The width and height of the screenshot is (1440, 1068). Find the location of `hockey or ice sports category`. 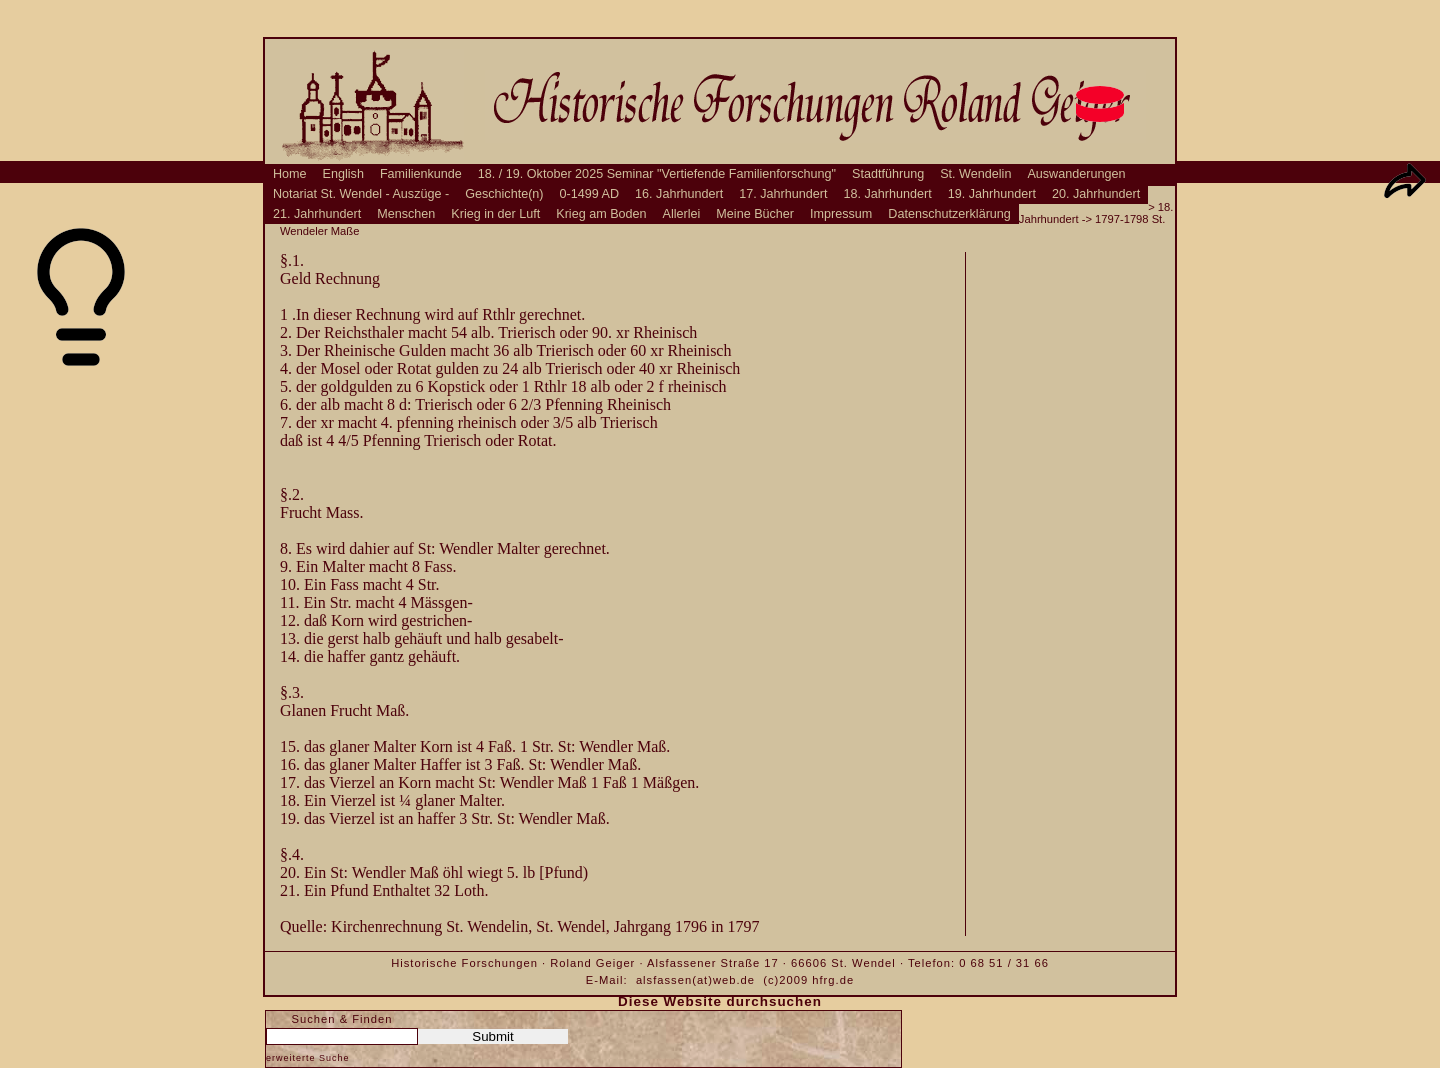

hockey or ice sports category is located at coordinates (1100, 104).